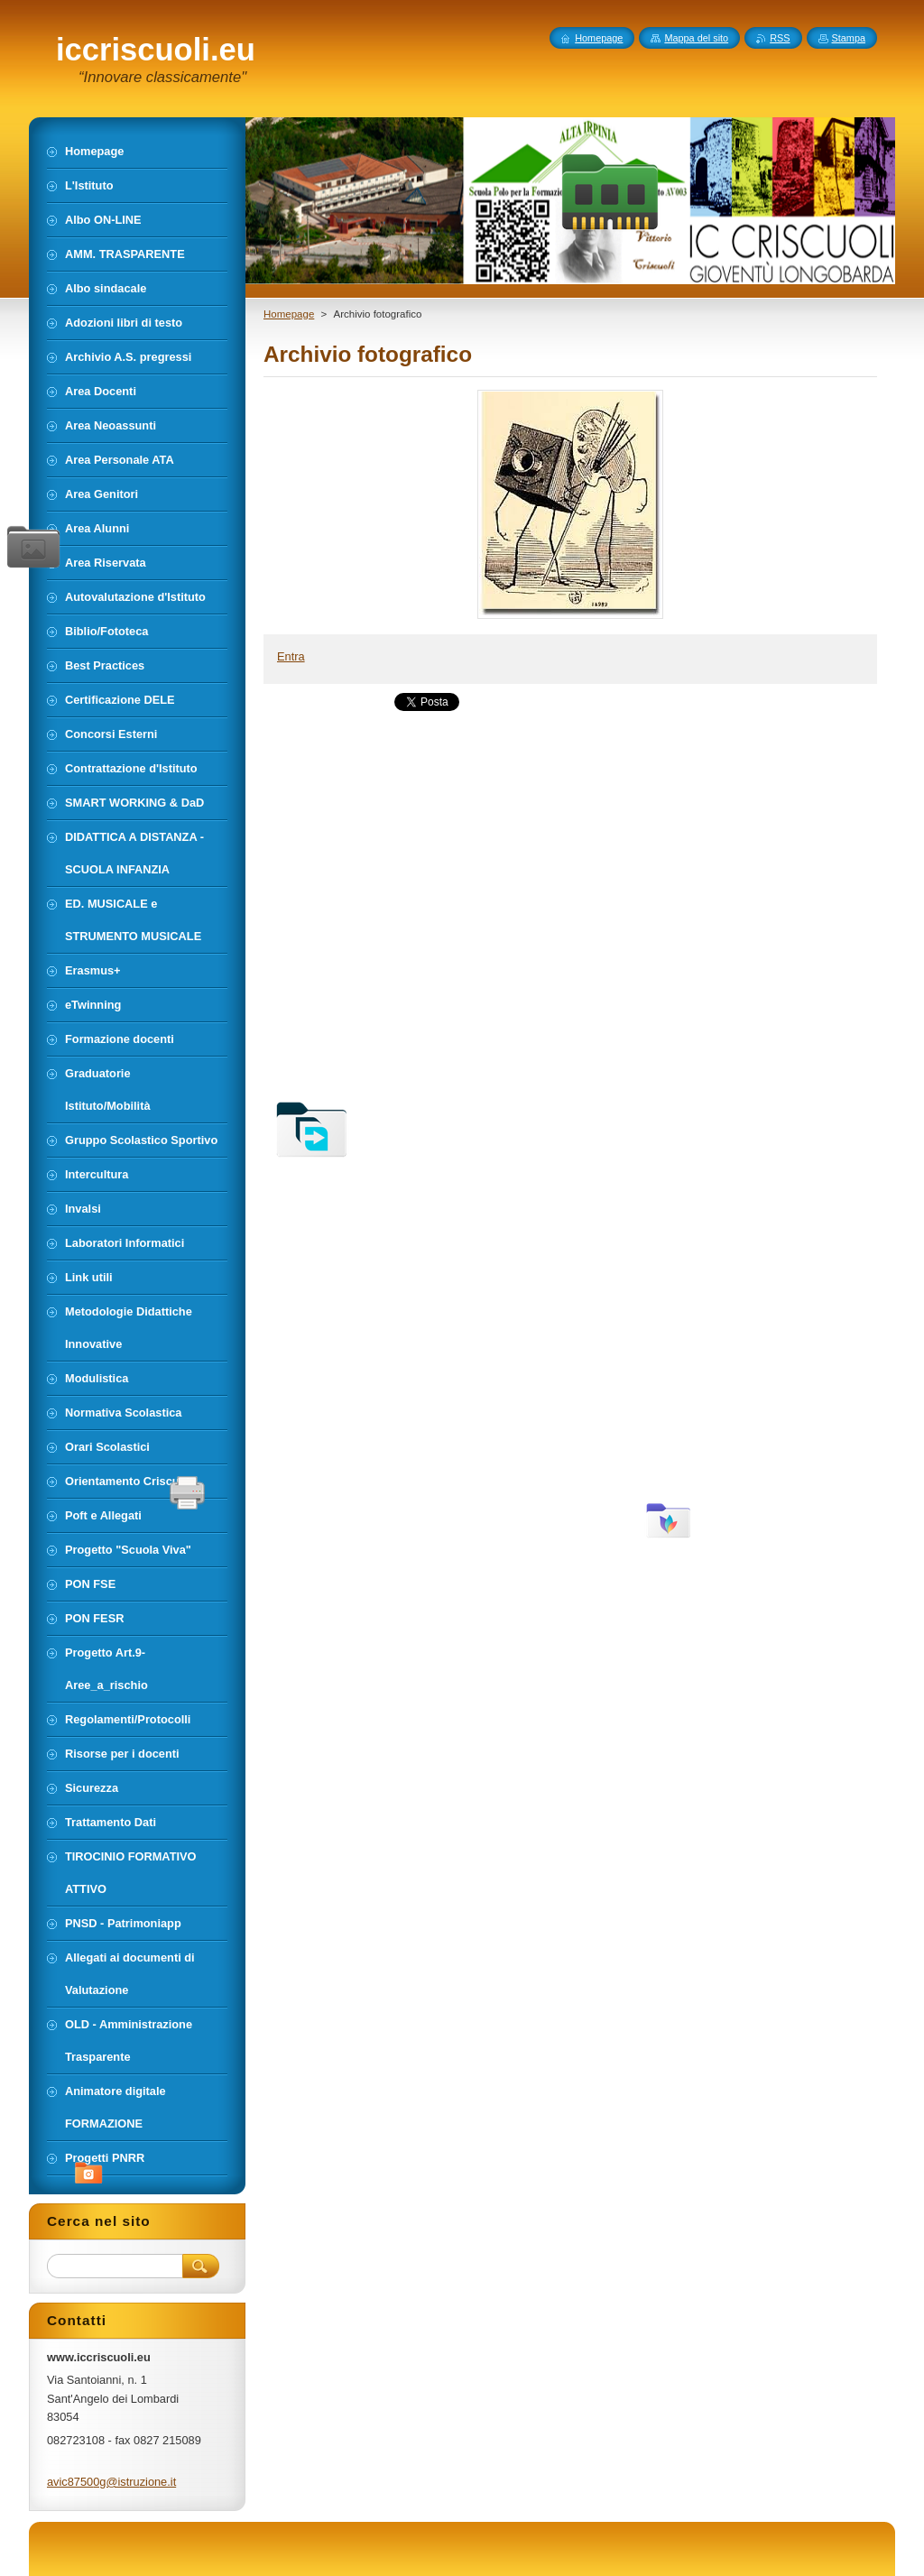  Describe the element at coordinates (609, 194) in the screenshot. I see `folder containing memory or RAM-related files` at that location.